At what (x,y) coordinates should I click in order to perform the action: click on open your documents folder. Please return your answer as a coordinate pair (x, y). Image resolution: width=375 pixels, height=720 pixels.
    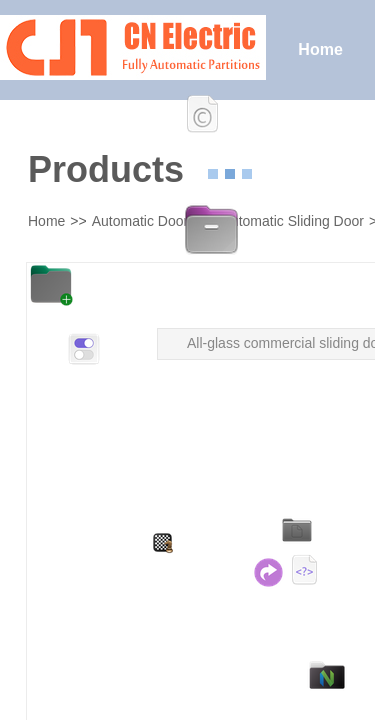
    Looking at the image, I should click on (297, 530).